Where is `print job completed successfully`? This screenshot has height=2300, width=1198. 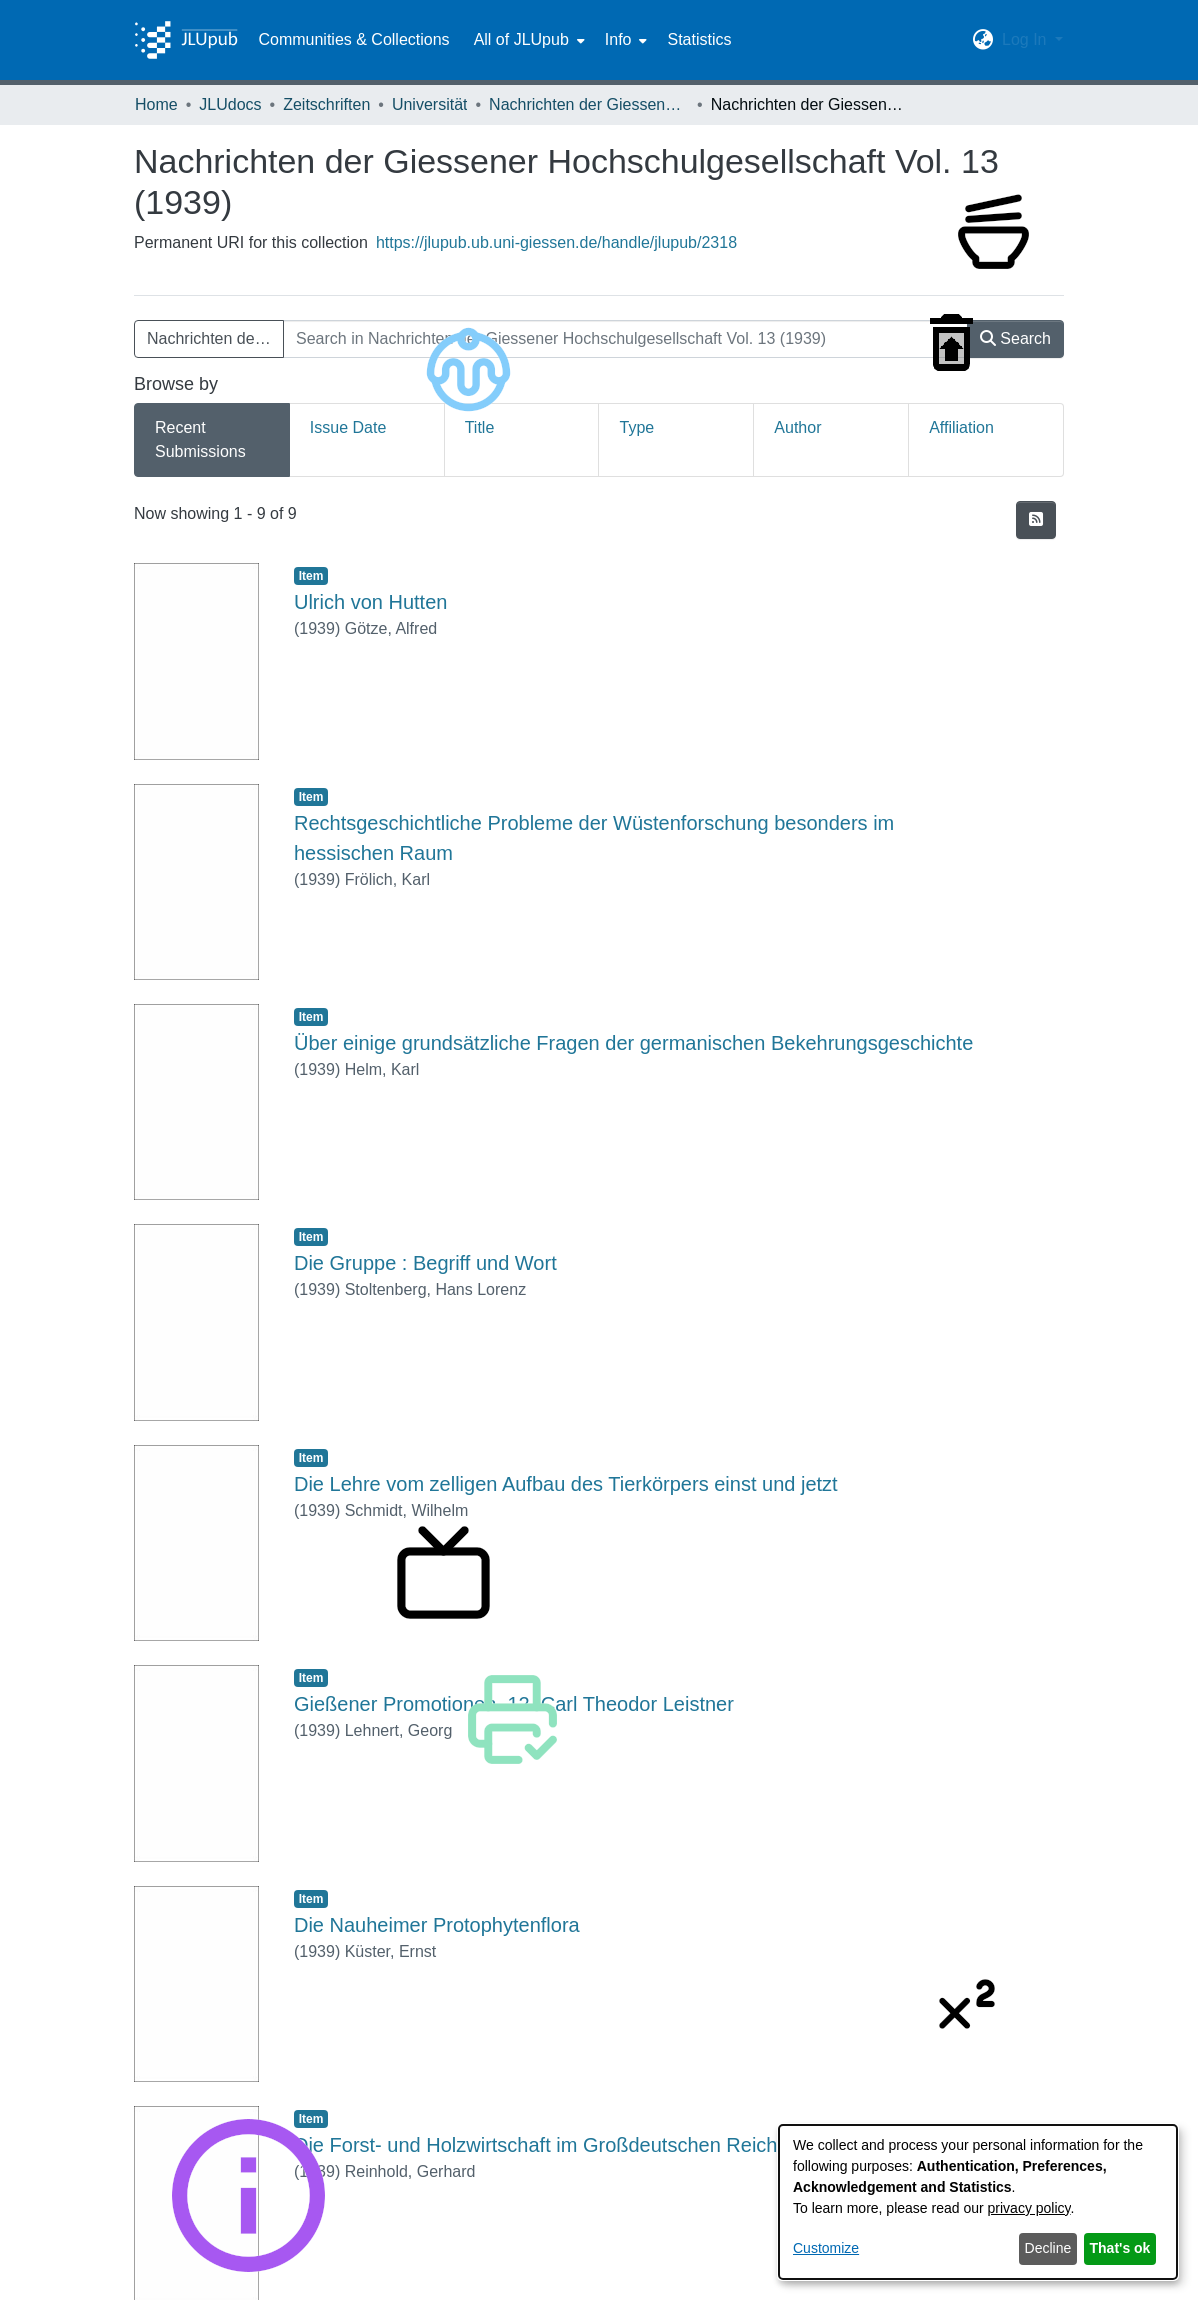 print job completed successfully is located at coordinates (512, 1719).